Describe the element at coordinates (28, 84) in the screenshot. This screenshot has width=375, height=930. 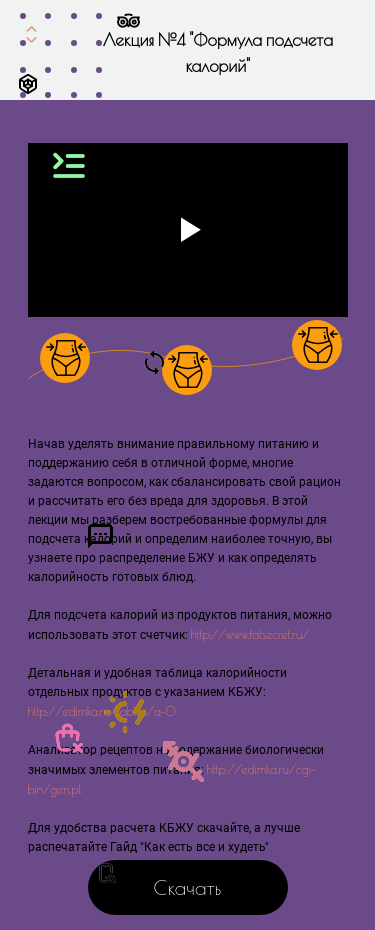
I see `view 3d model or object` at that location.